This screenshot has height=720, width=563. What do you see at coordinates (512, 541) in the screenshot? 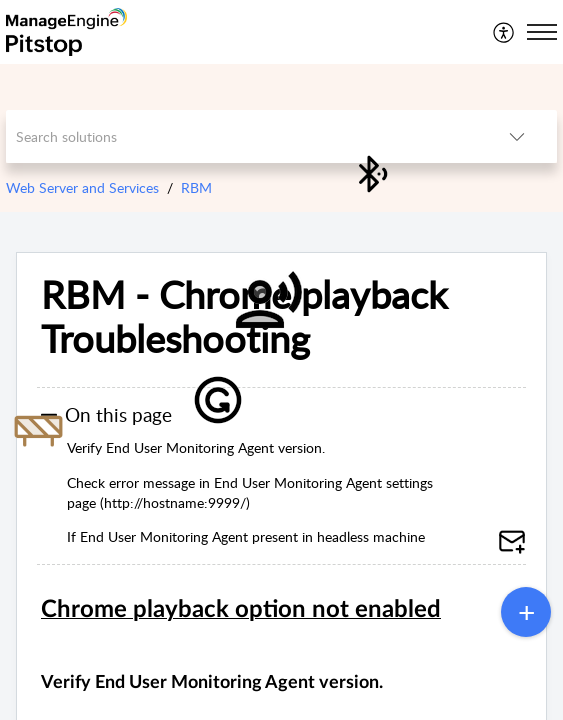
I see `compose a new email` at bounding box center [512, 541].